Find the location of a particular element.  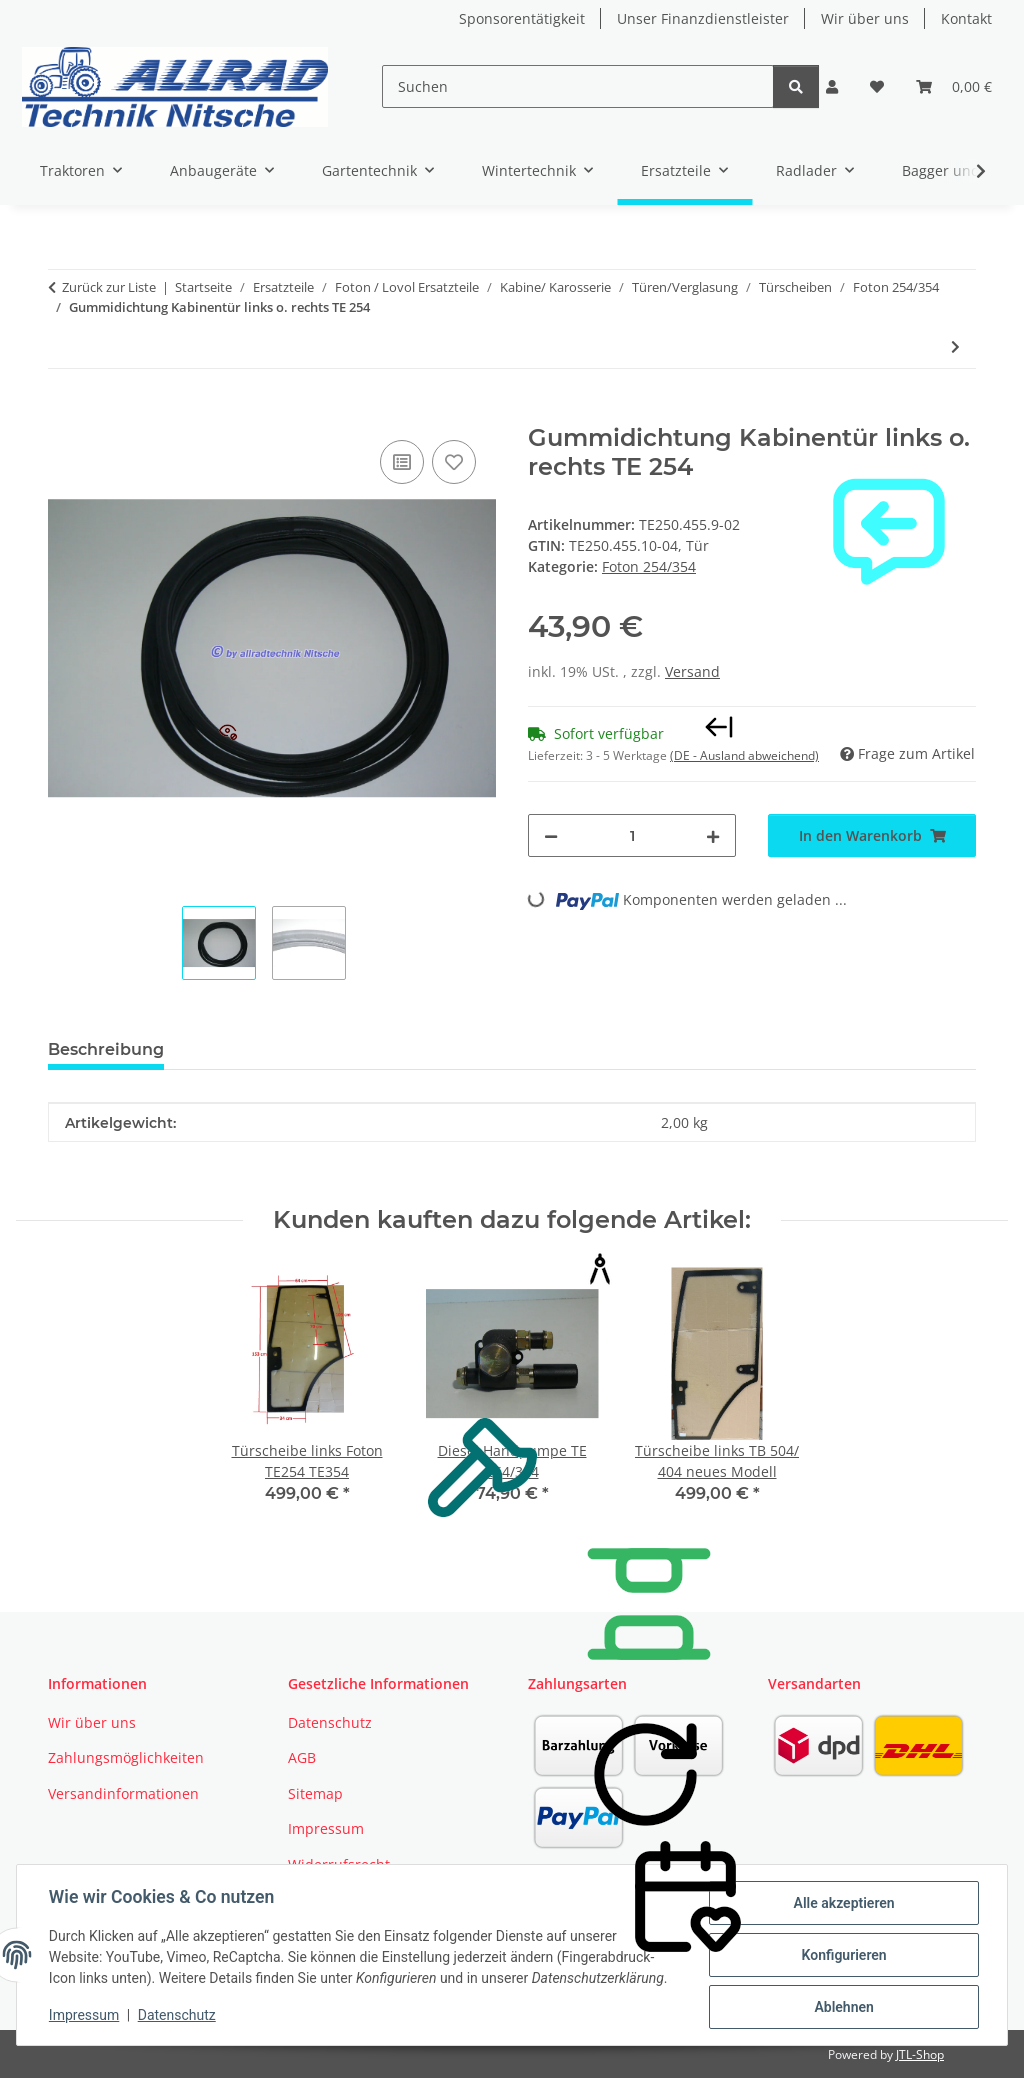

reply to a message is located at coordinates (889, 529).